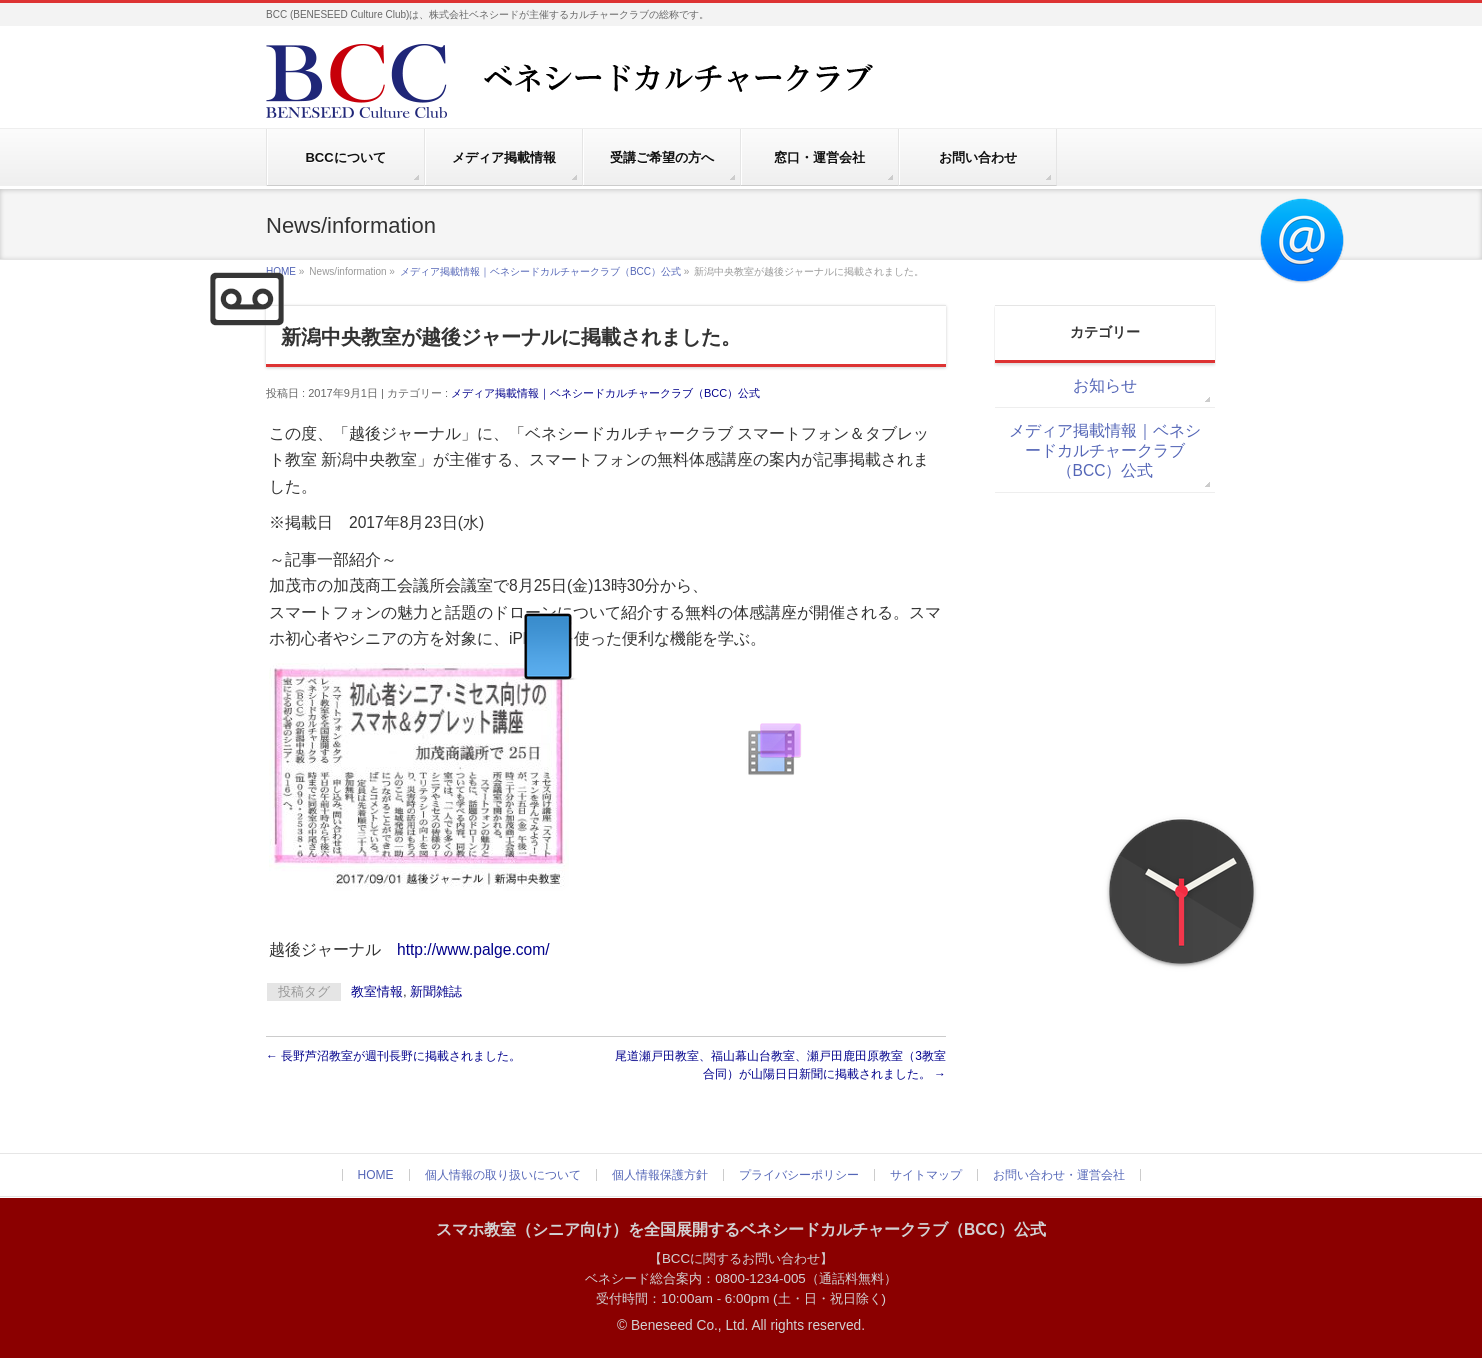 The height and width of the screenshot is (1358, 1482). I want to click on iPad Air M2 device icon, so click(548, 647).